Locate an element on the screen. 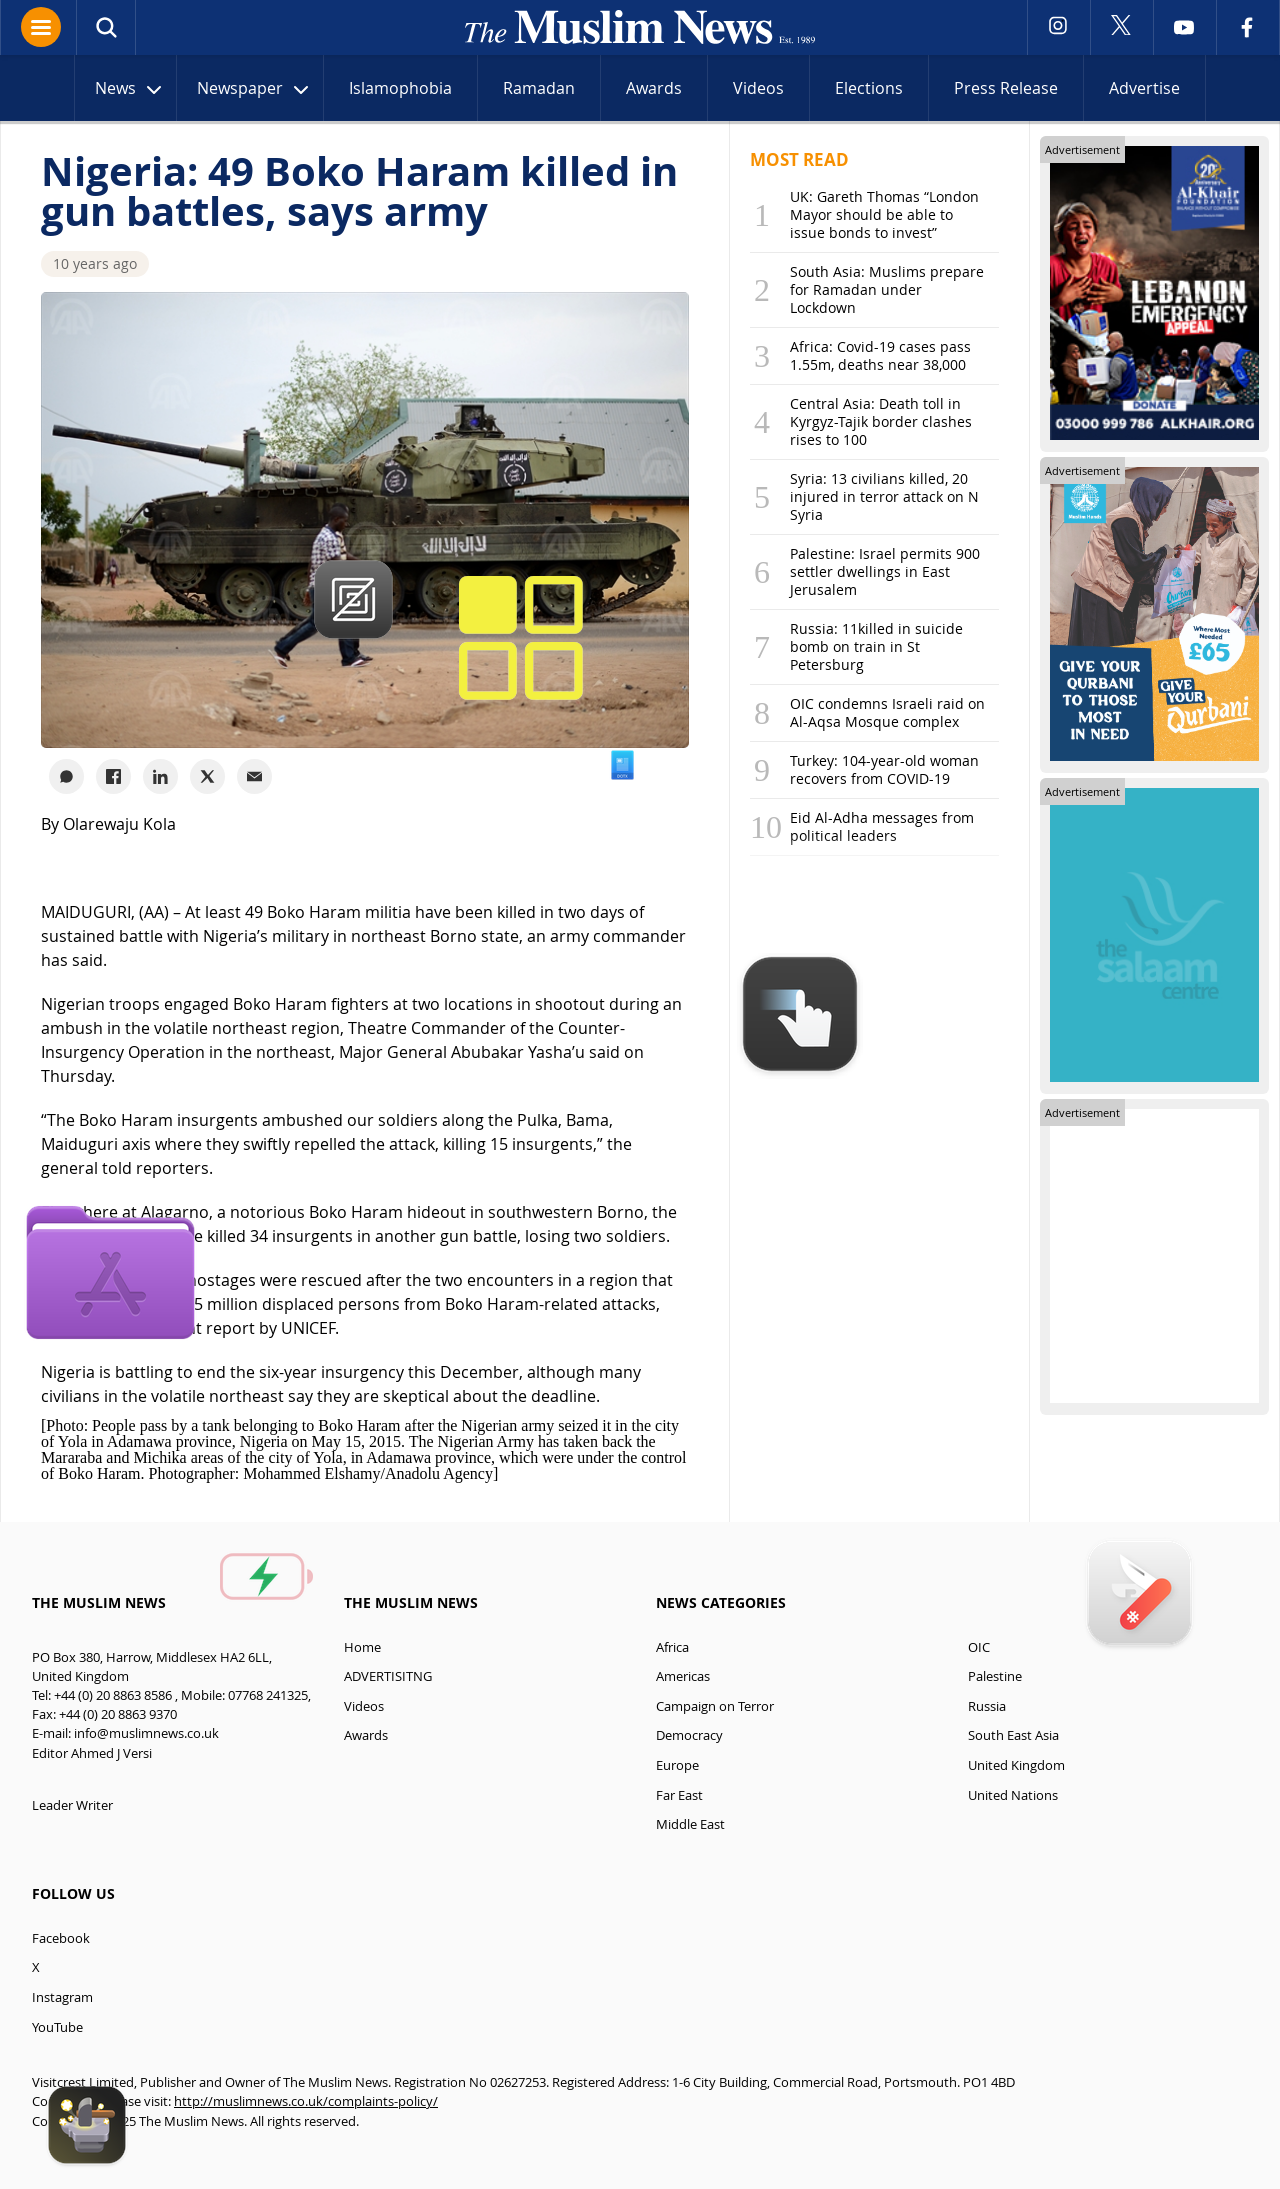 The image size is (1280, 2189). a microsoft word template file (.dotx) is located at coordinates (622, 765).